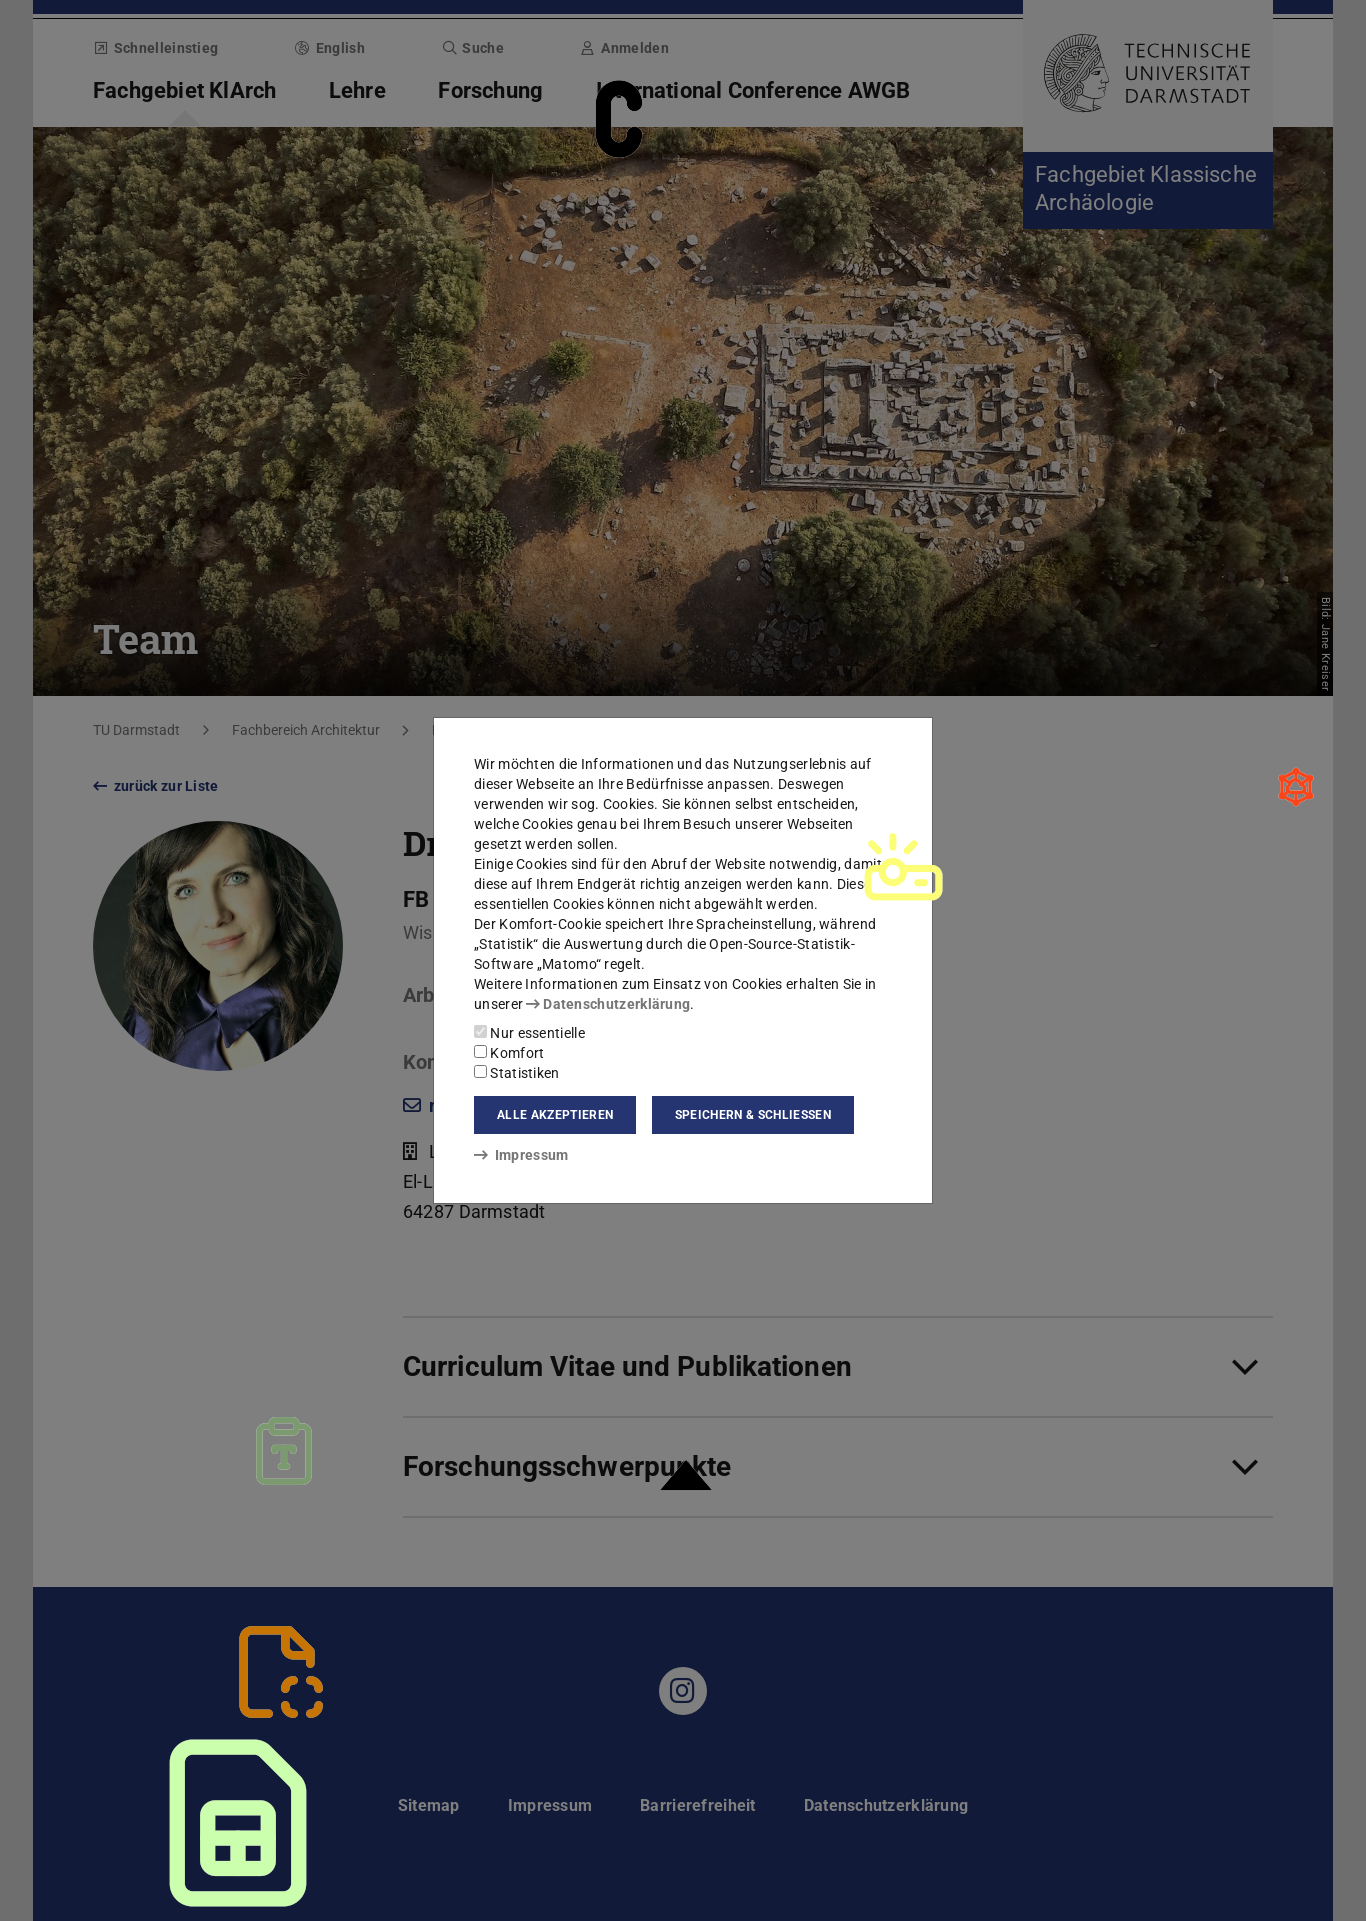 Image resolution: width=1366 pixels, height=1921 pixels. What do you see at coordinates (284, 1451) in the screenshot?
I see `paste as plain text` at bounding box center [284, 1451].